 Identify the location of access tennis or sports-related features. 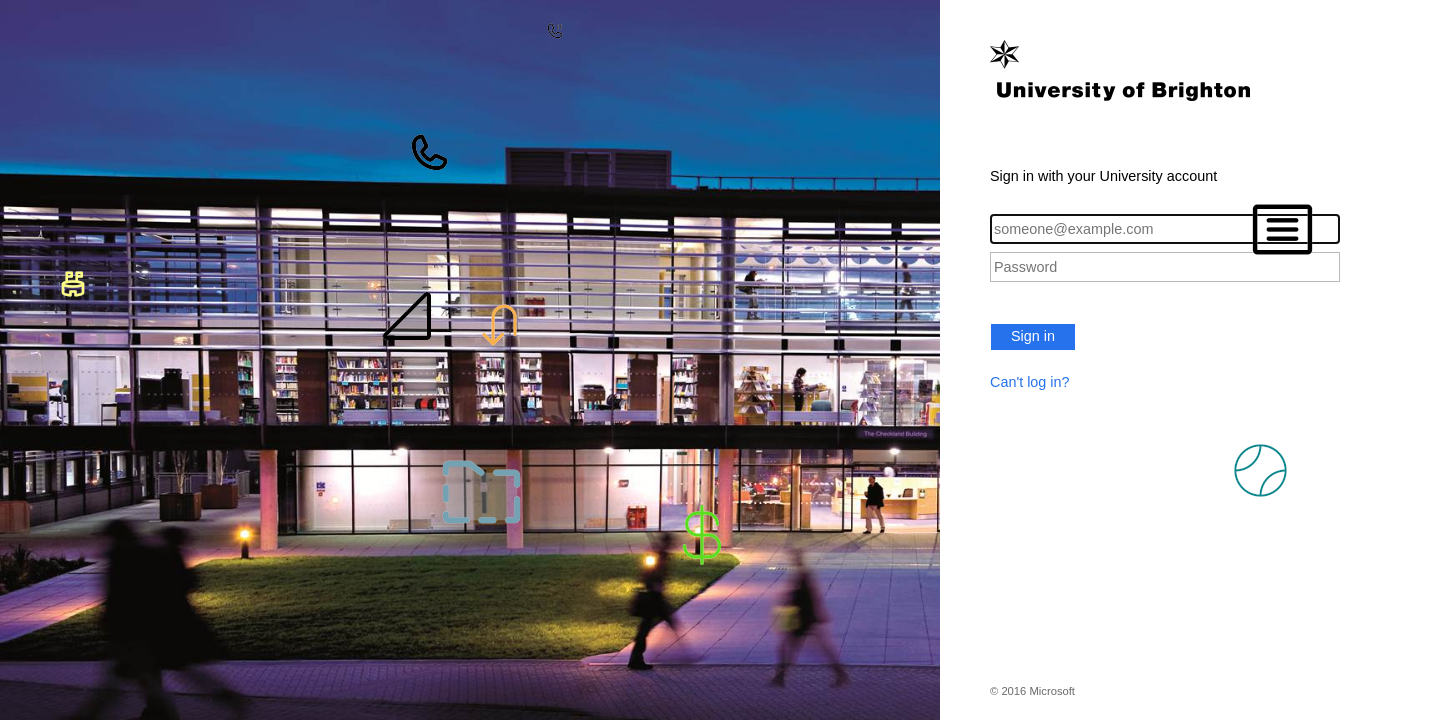
(1260, 470).